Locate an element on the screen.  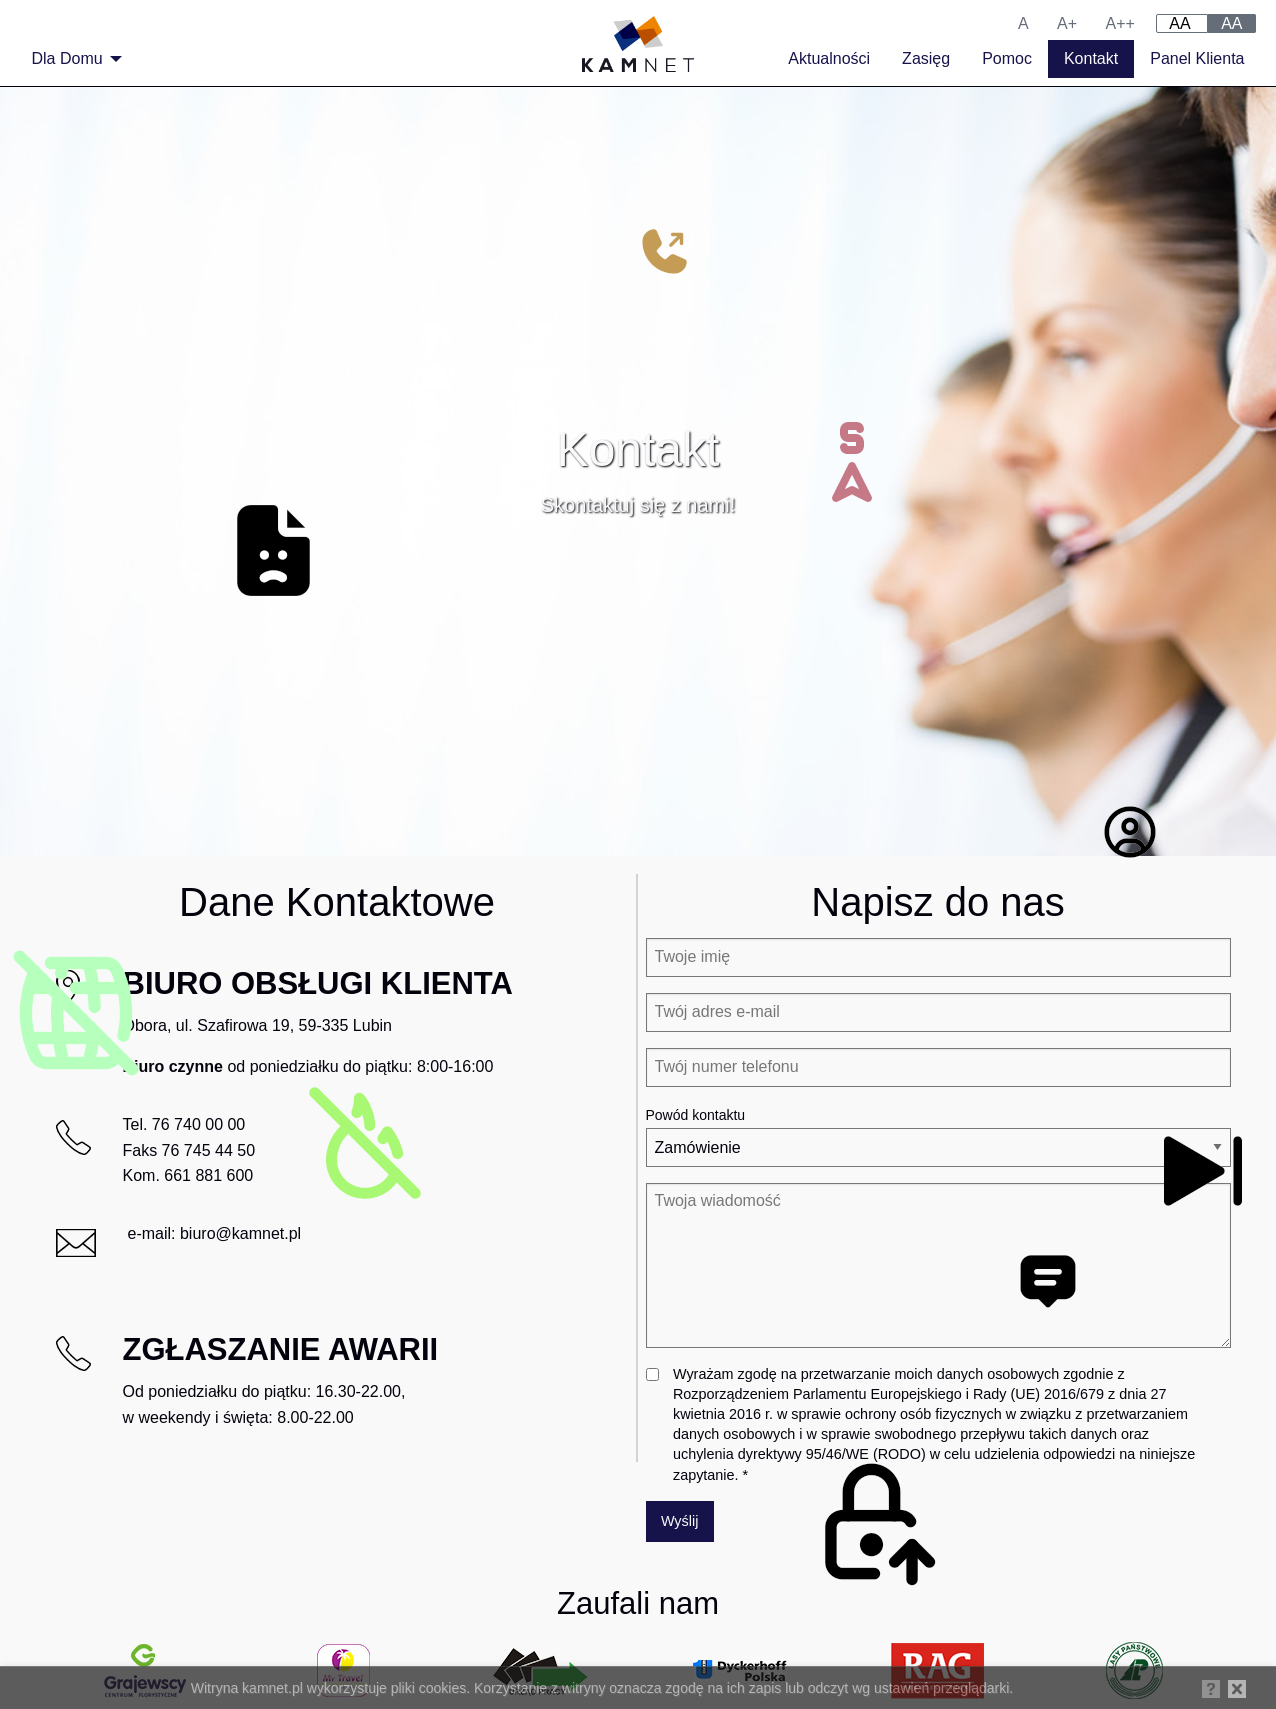
indicates barrel or container is unavailable is located at coordinates (76, 1013).